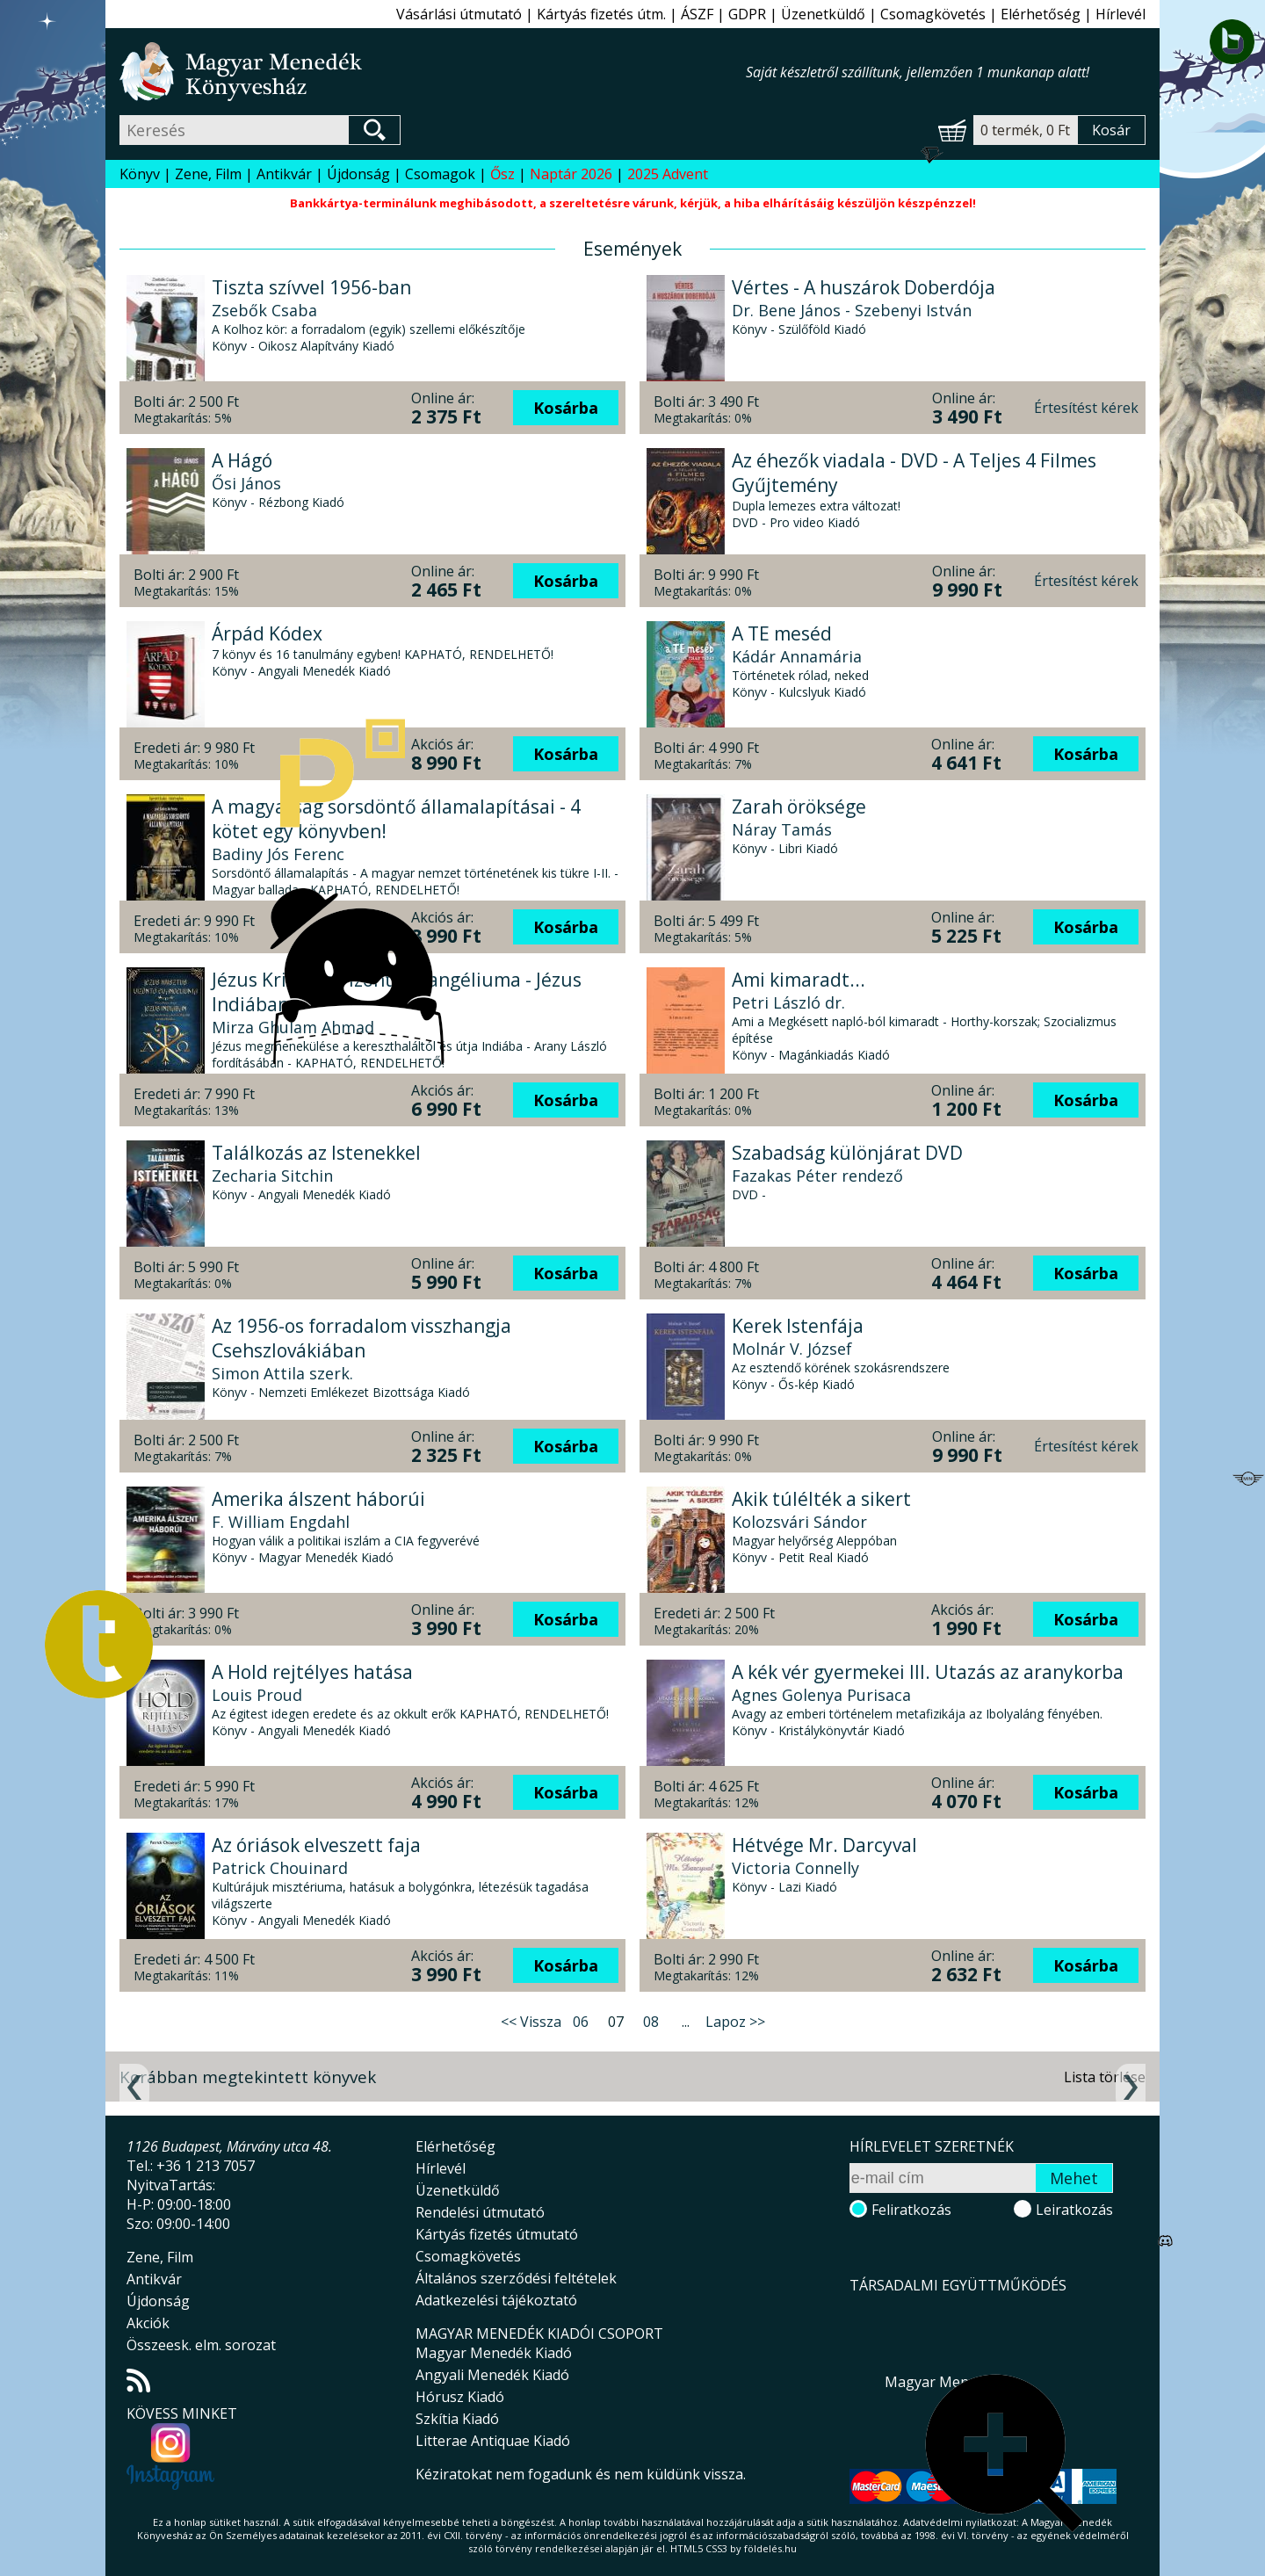 This screenshot has width=1265, height=2576. I want to click on open the Tapas app, so click(357, 976).